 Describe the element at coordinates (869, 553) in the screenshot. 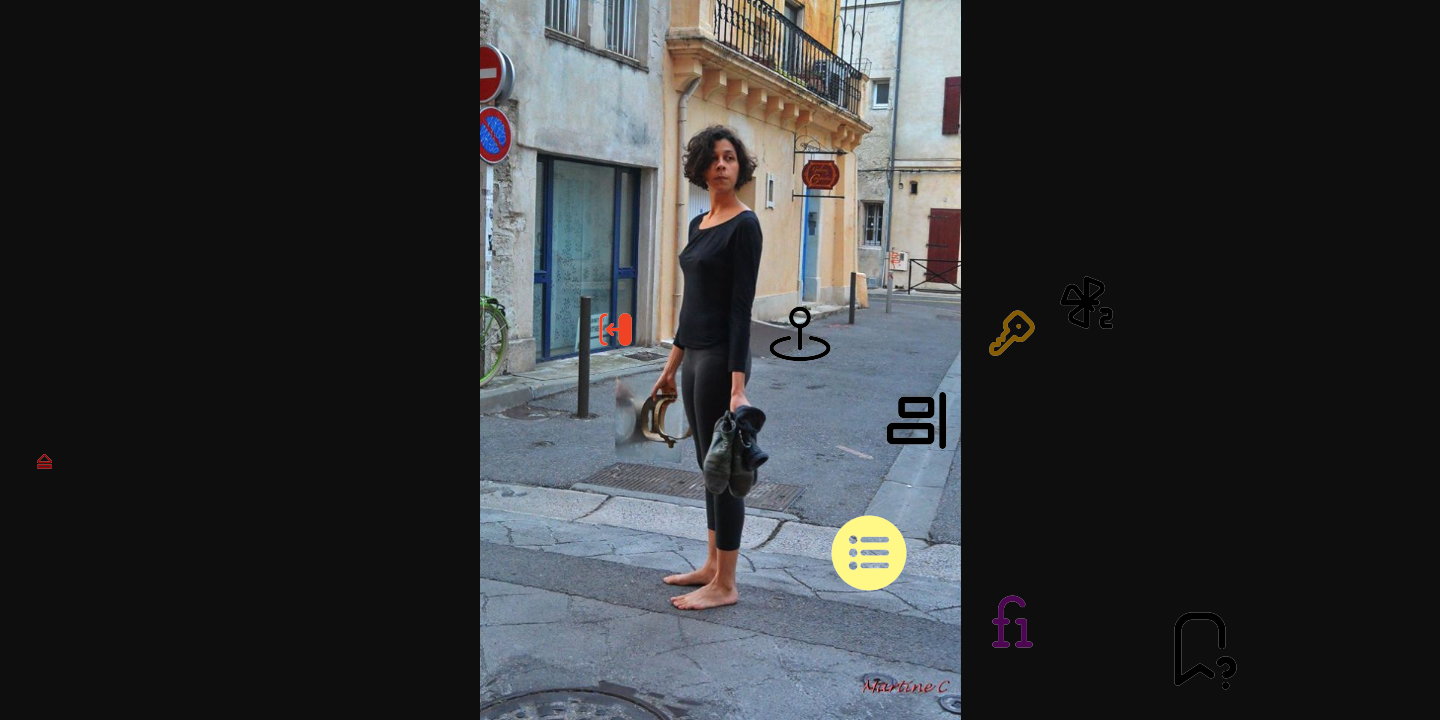

I see `view list or menu options` at that location.